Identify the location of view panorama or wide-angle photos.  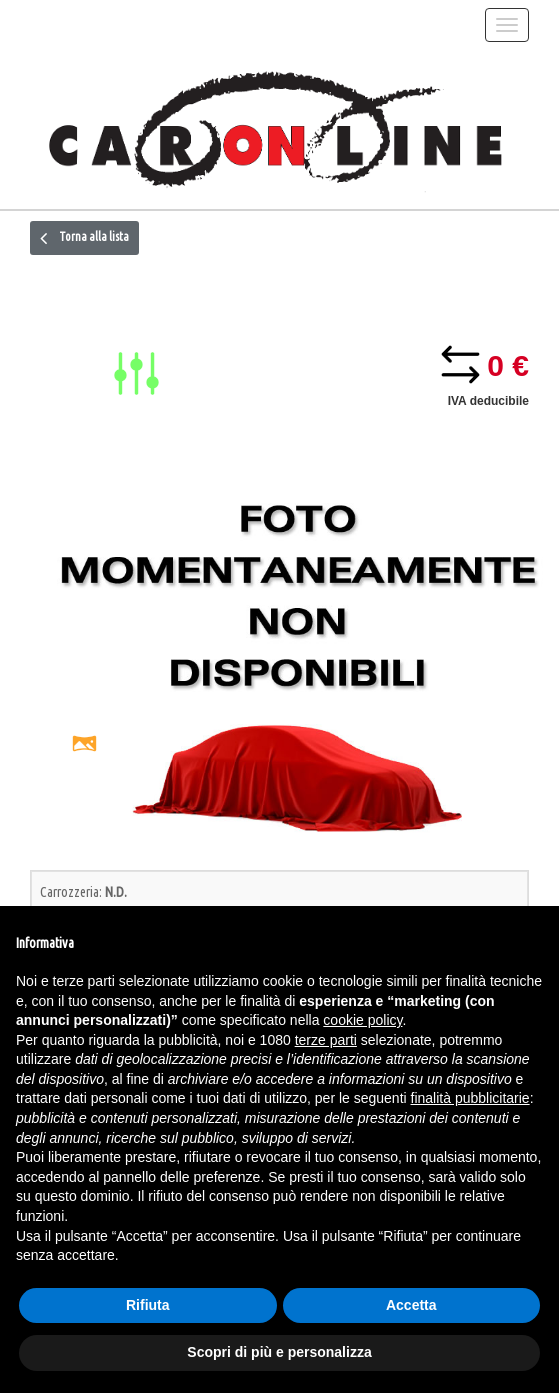
(84, 743).